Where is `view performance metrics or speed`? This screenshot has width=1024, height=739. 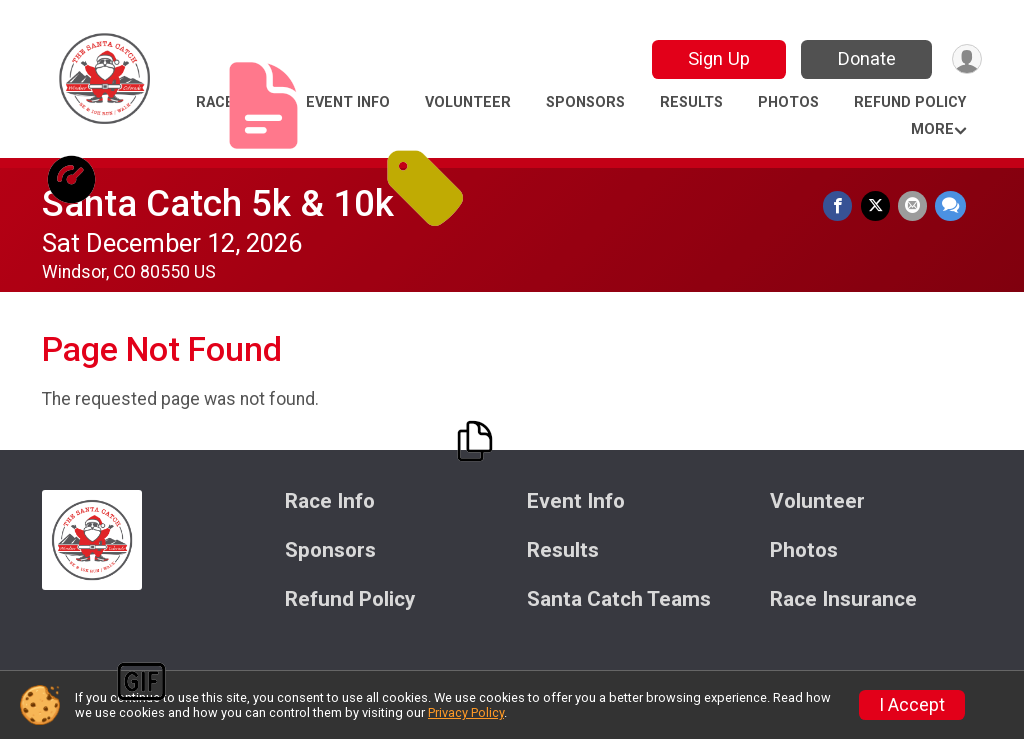
view performance metrics or speed is located at coordinates (71, 179).